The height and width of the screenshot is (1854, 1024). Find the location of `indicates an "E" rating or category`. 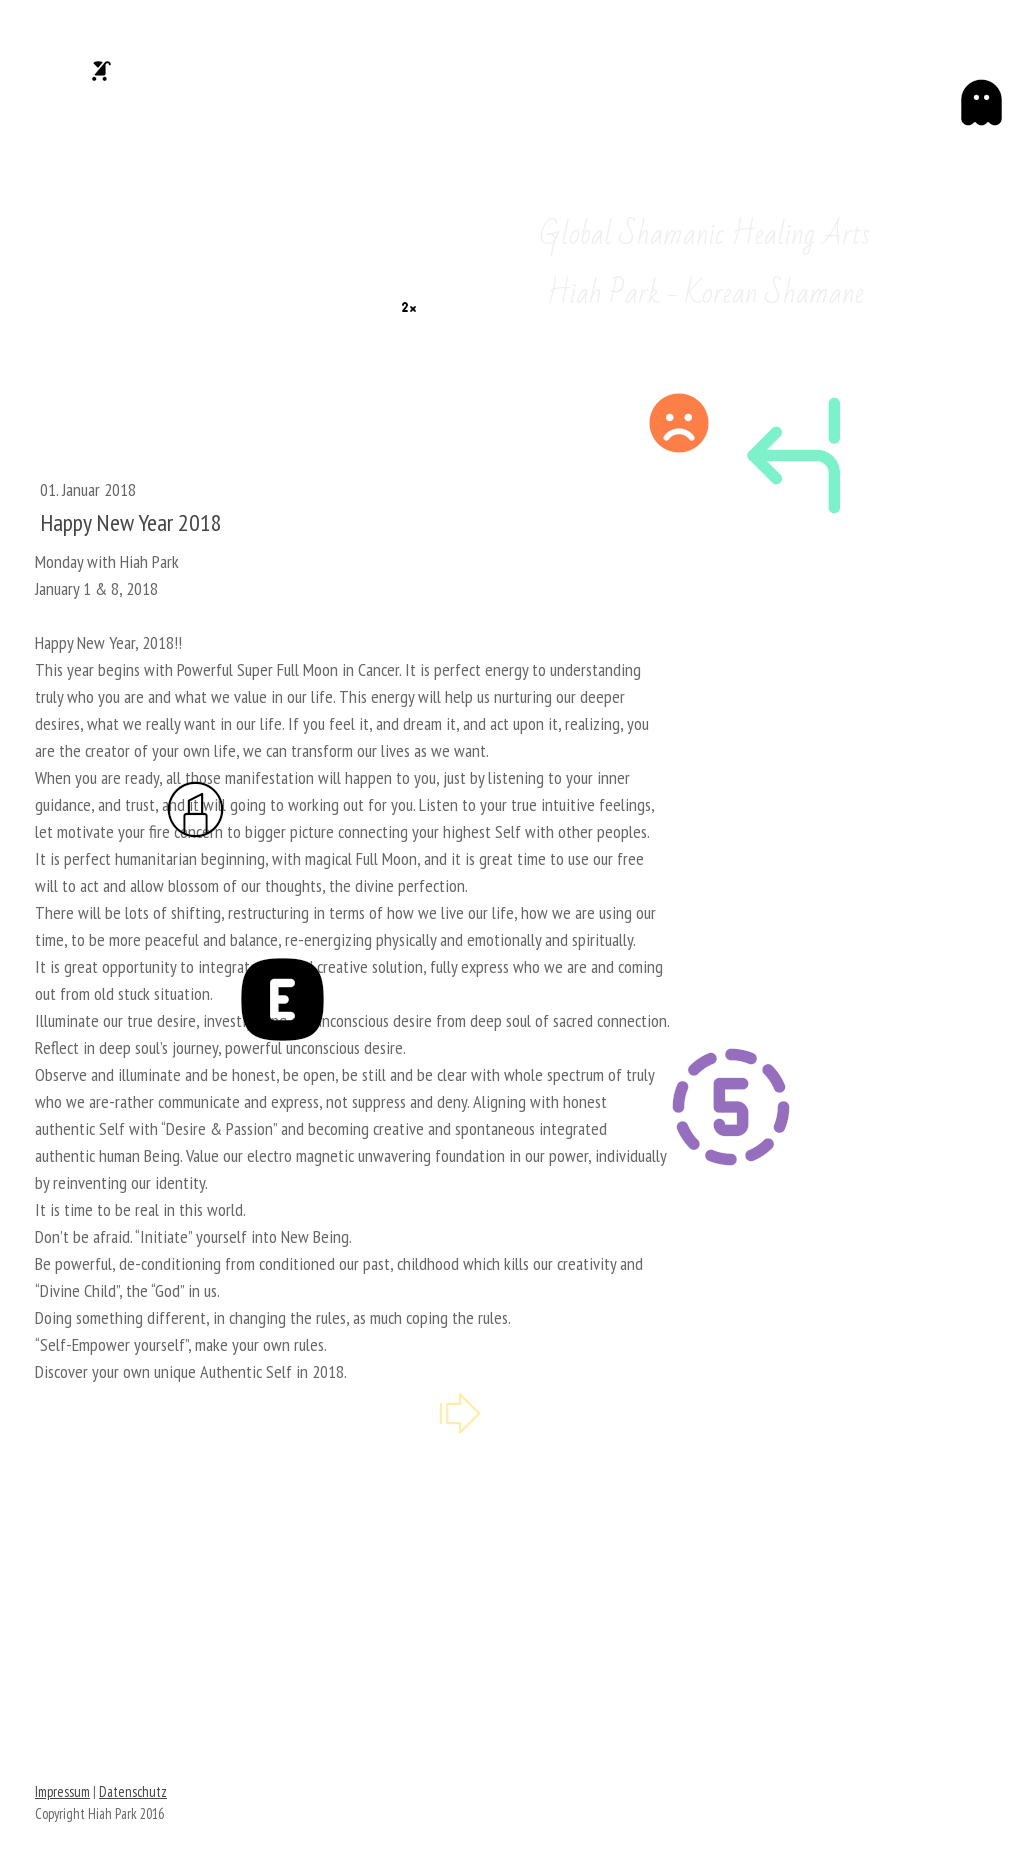

indicates an "E" rating or category is located at coordinates (282, 999).